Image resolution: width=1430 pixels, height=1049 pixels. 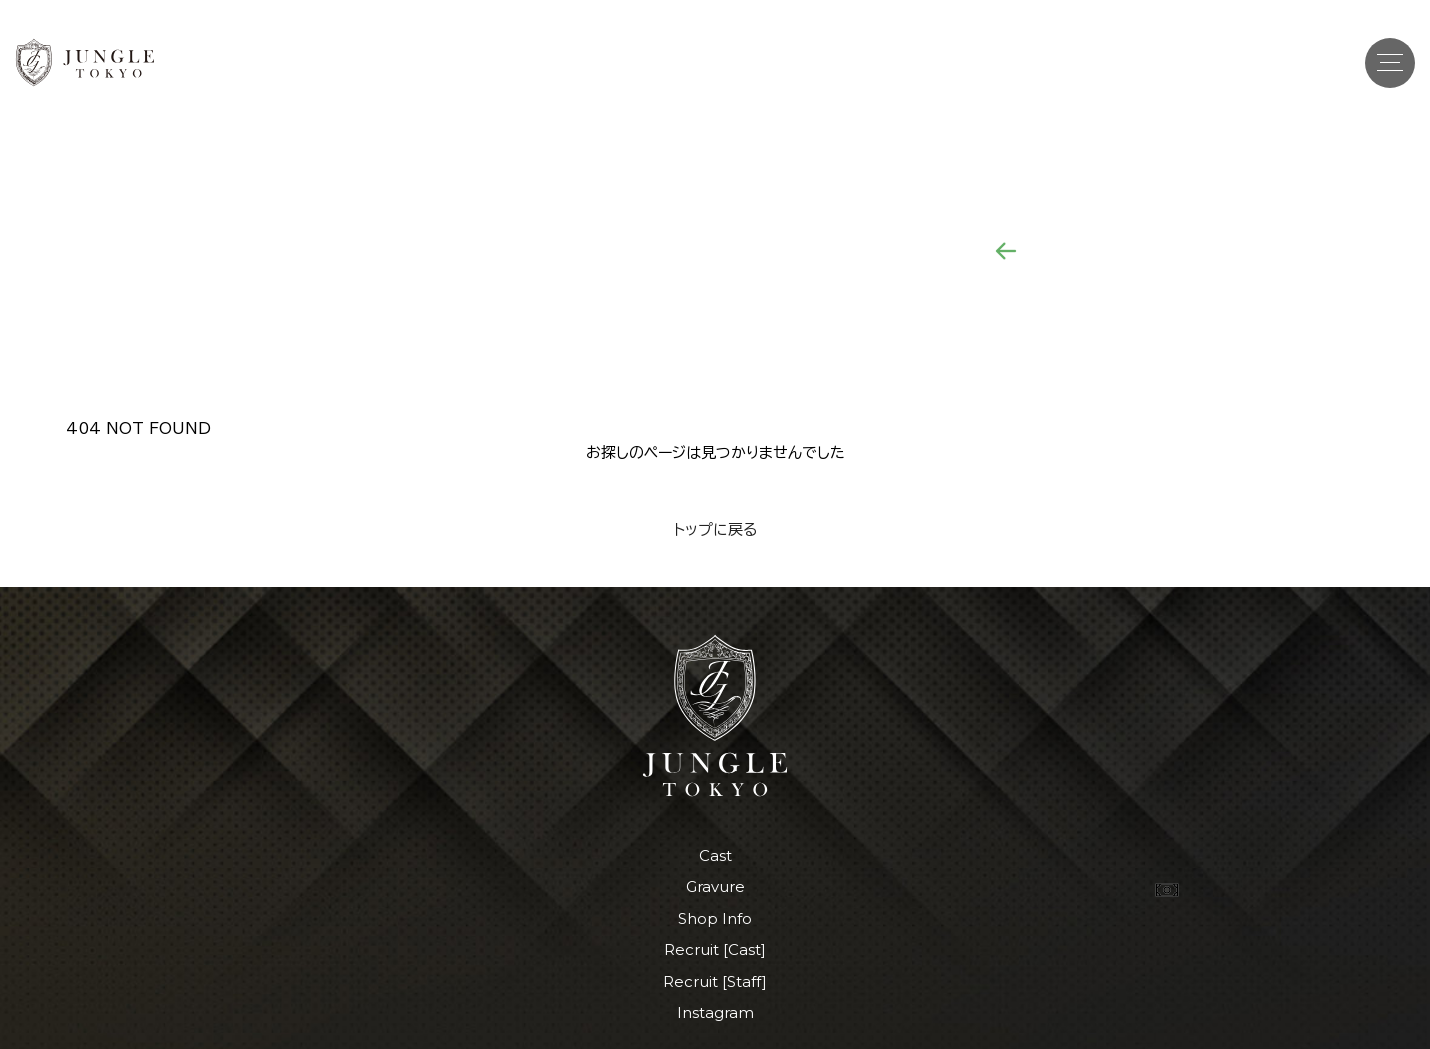 I want to click on go back to the previous screen, so click(x=1006, y=251).